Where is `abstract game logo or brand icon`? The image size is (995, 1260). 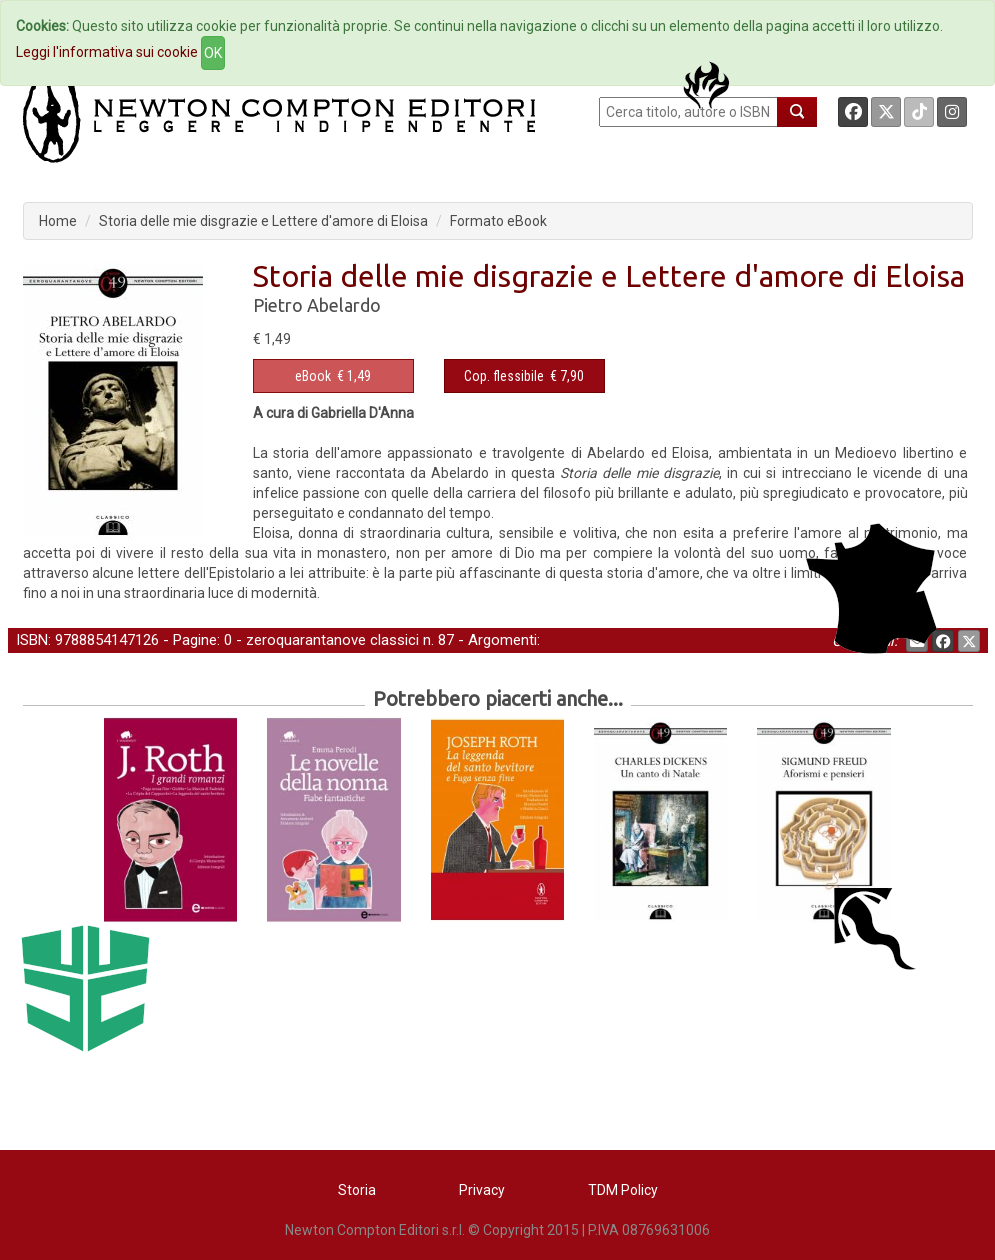 abstract game logo or brand icon is located at coordinates (85, 988).